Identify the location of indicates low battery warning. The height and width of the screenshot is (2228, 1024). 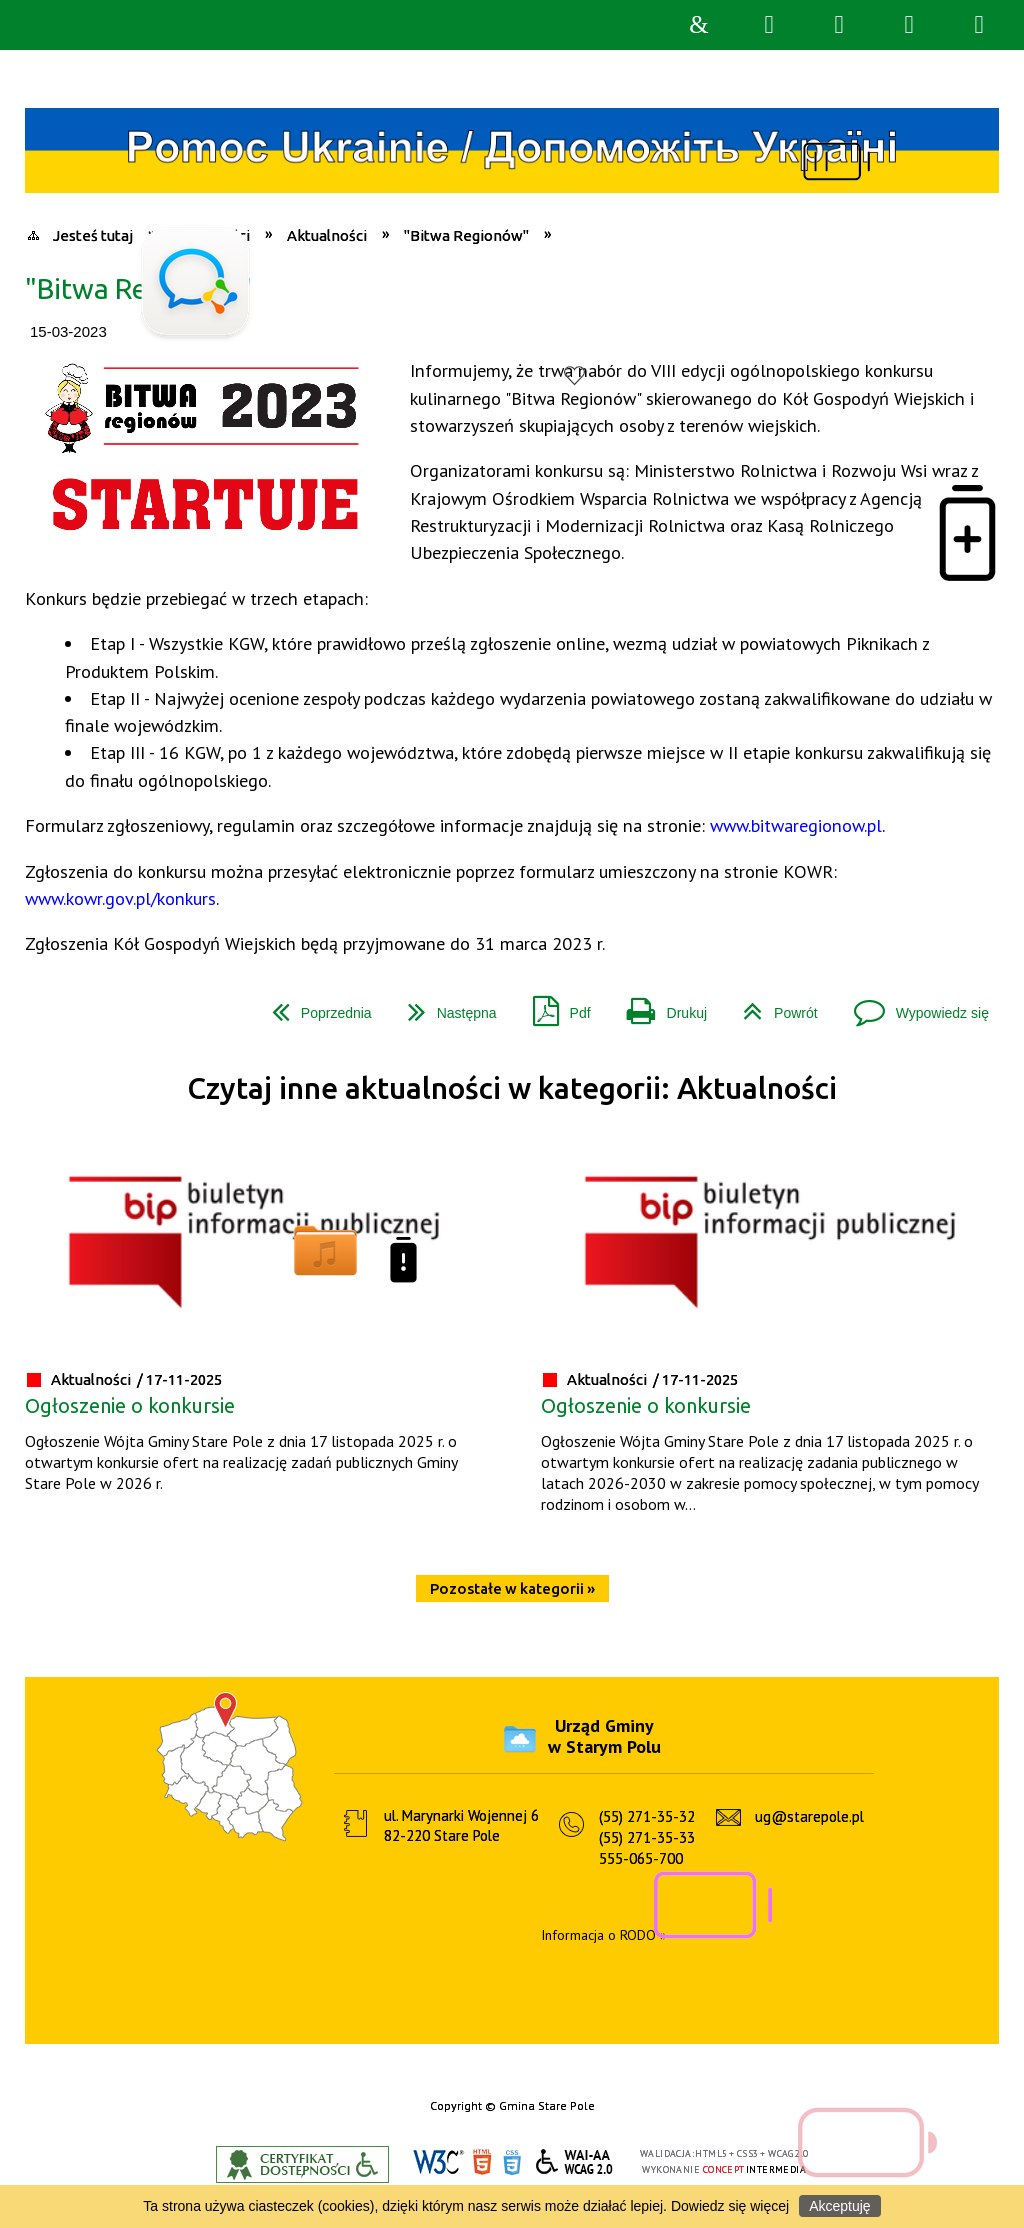
(403, 1260).